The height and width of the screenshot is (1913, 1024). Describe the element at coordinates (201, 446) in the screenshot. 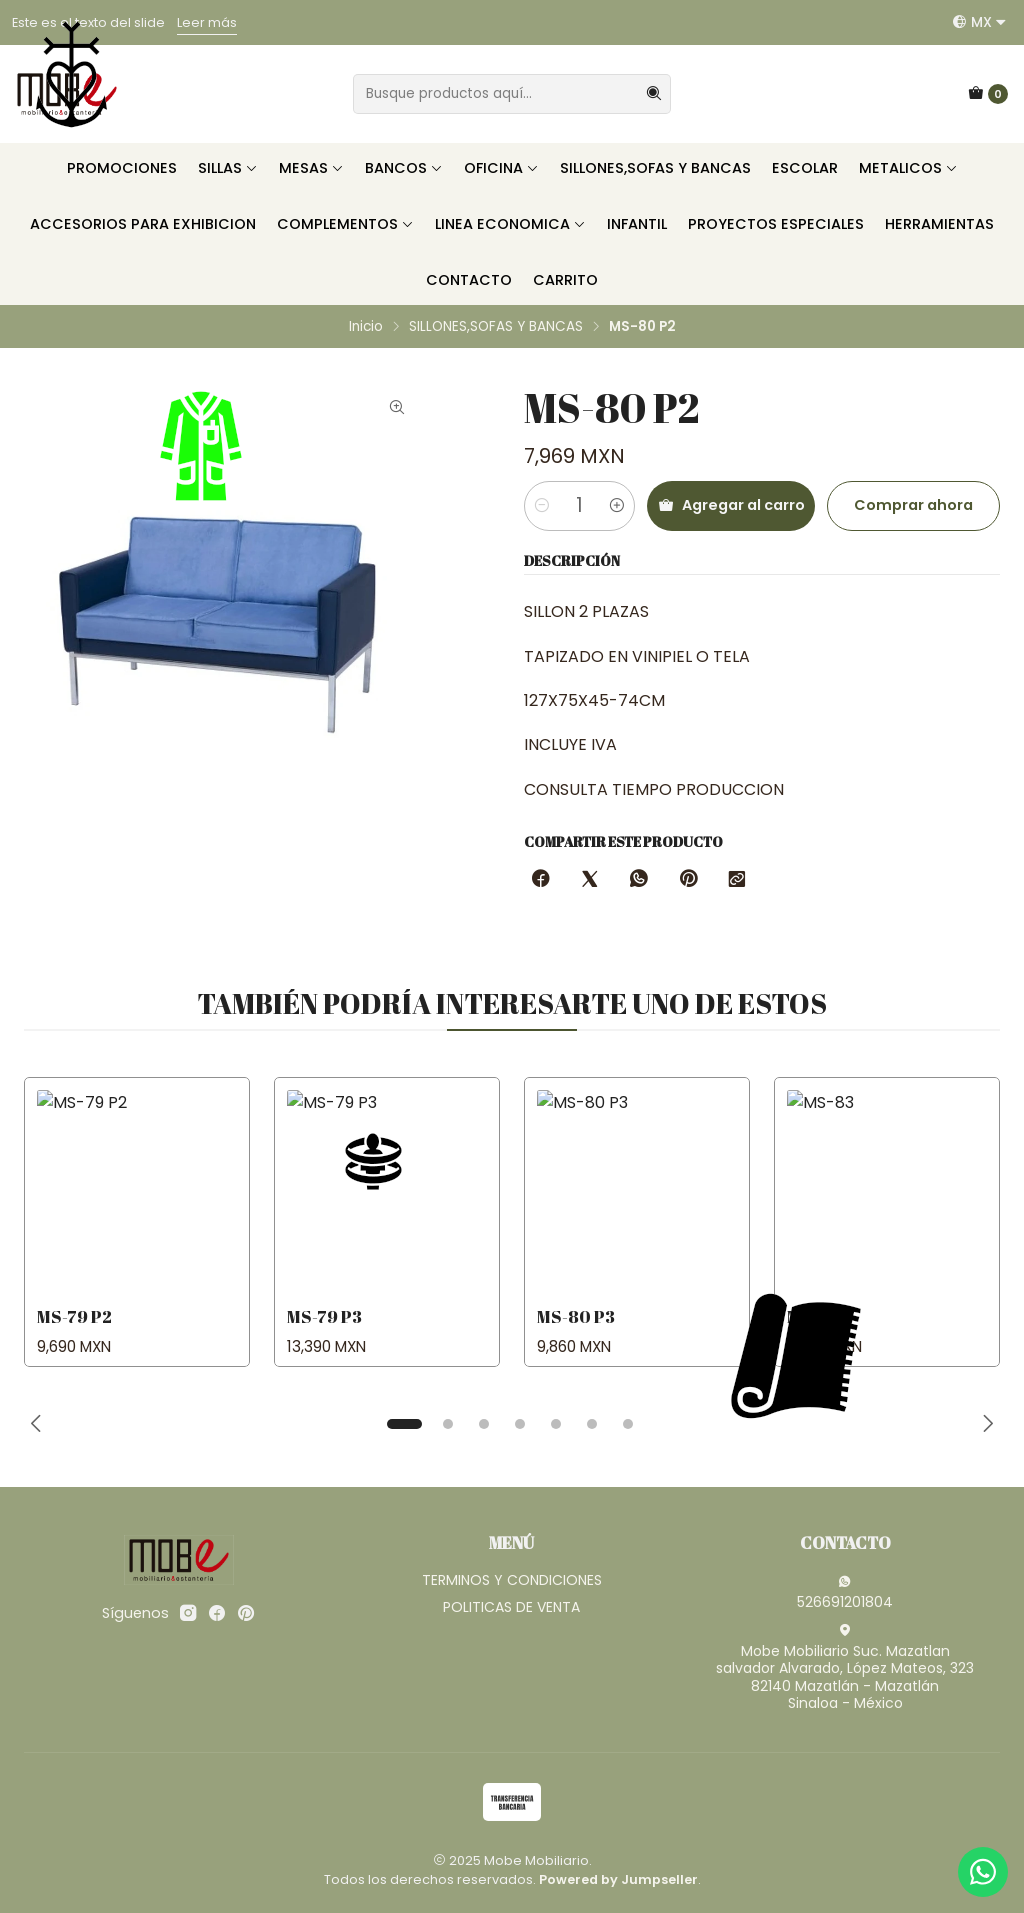

I see `access science or laboratory features` at that location.